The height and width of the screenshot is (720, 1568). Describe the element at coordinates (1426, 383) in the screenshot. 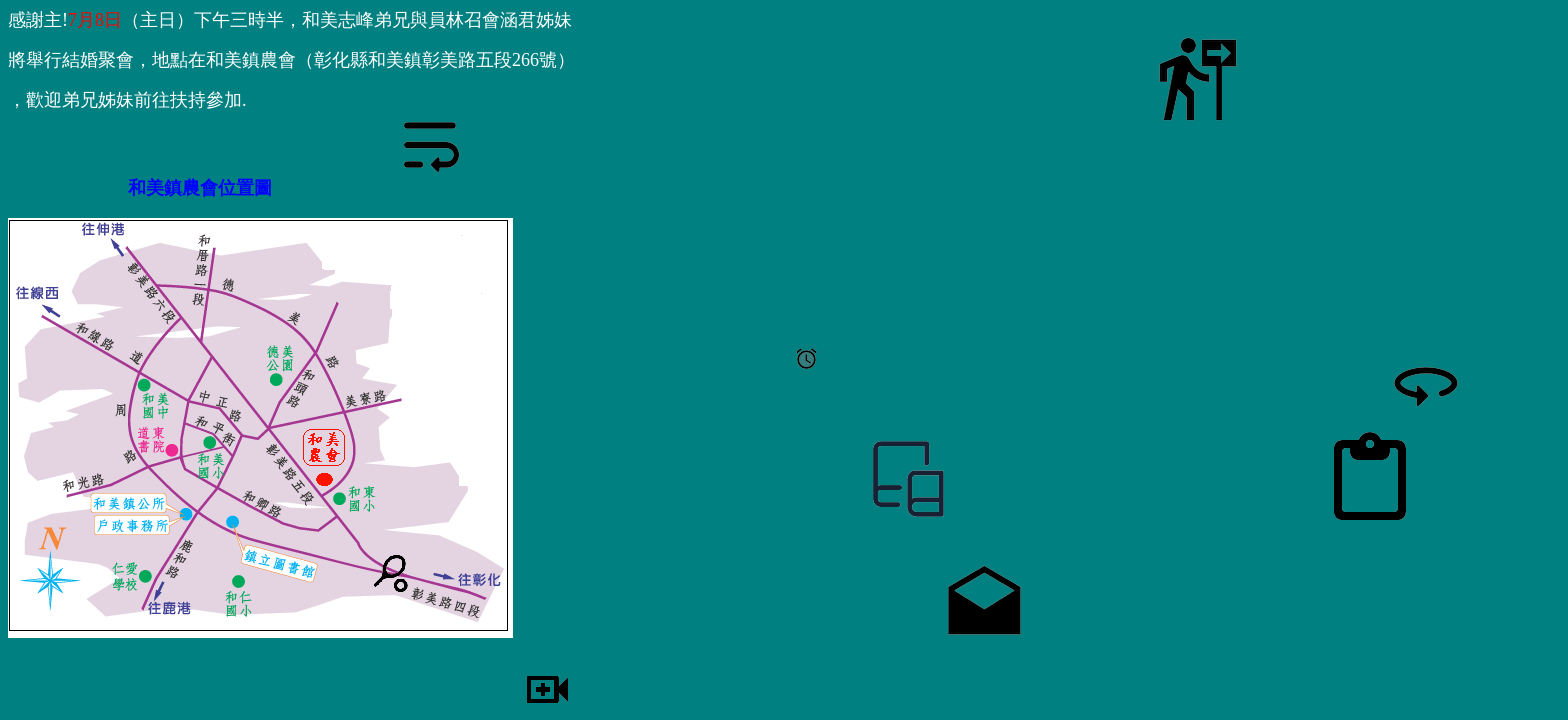

I see `view 360-degree panorama or image` at that location.